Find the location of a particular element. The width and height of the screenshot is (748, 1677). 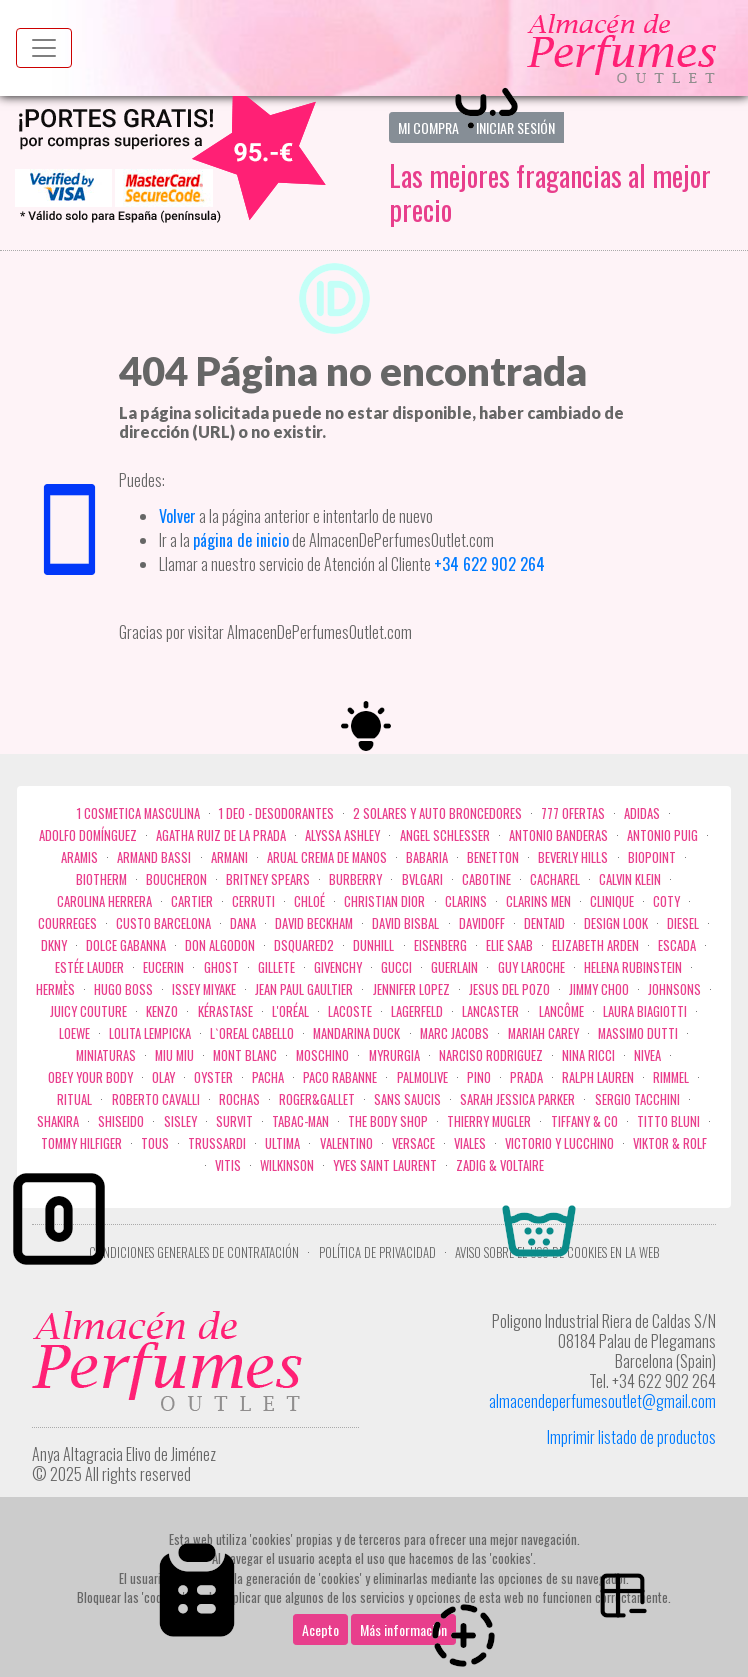

remove a row or column from a table is located at coordinates (622, 1595).